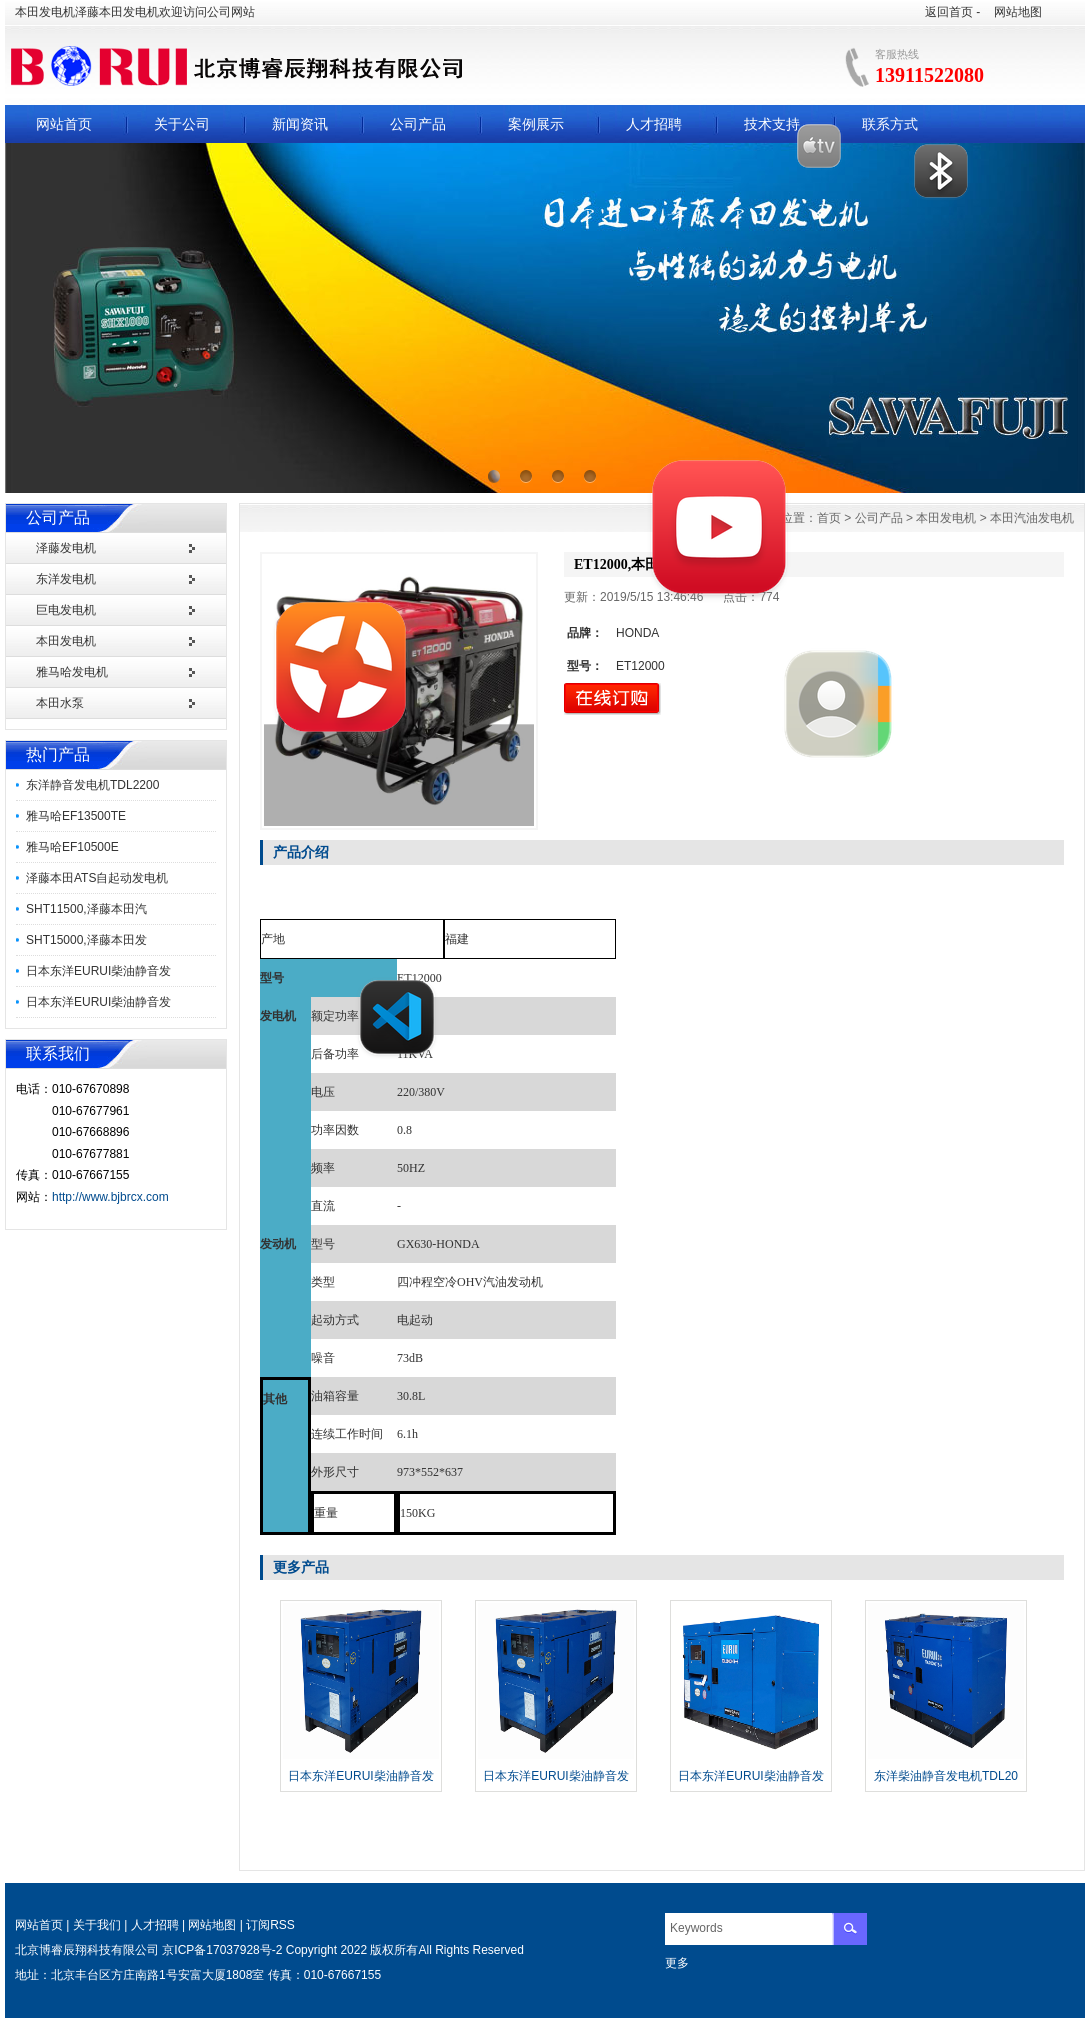 The height and width of the screenshot is (2018, 1090). Describe the element at coordinates (341, 667) in the screenshot. I see `launch Team Fortress 2` at that location.